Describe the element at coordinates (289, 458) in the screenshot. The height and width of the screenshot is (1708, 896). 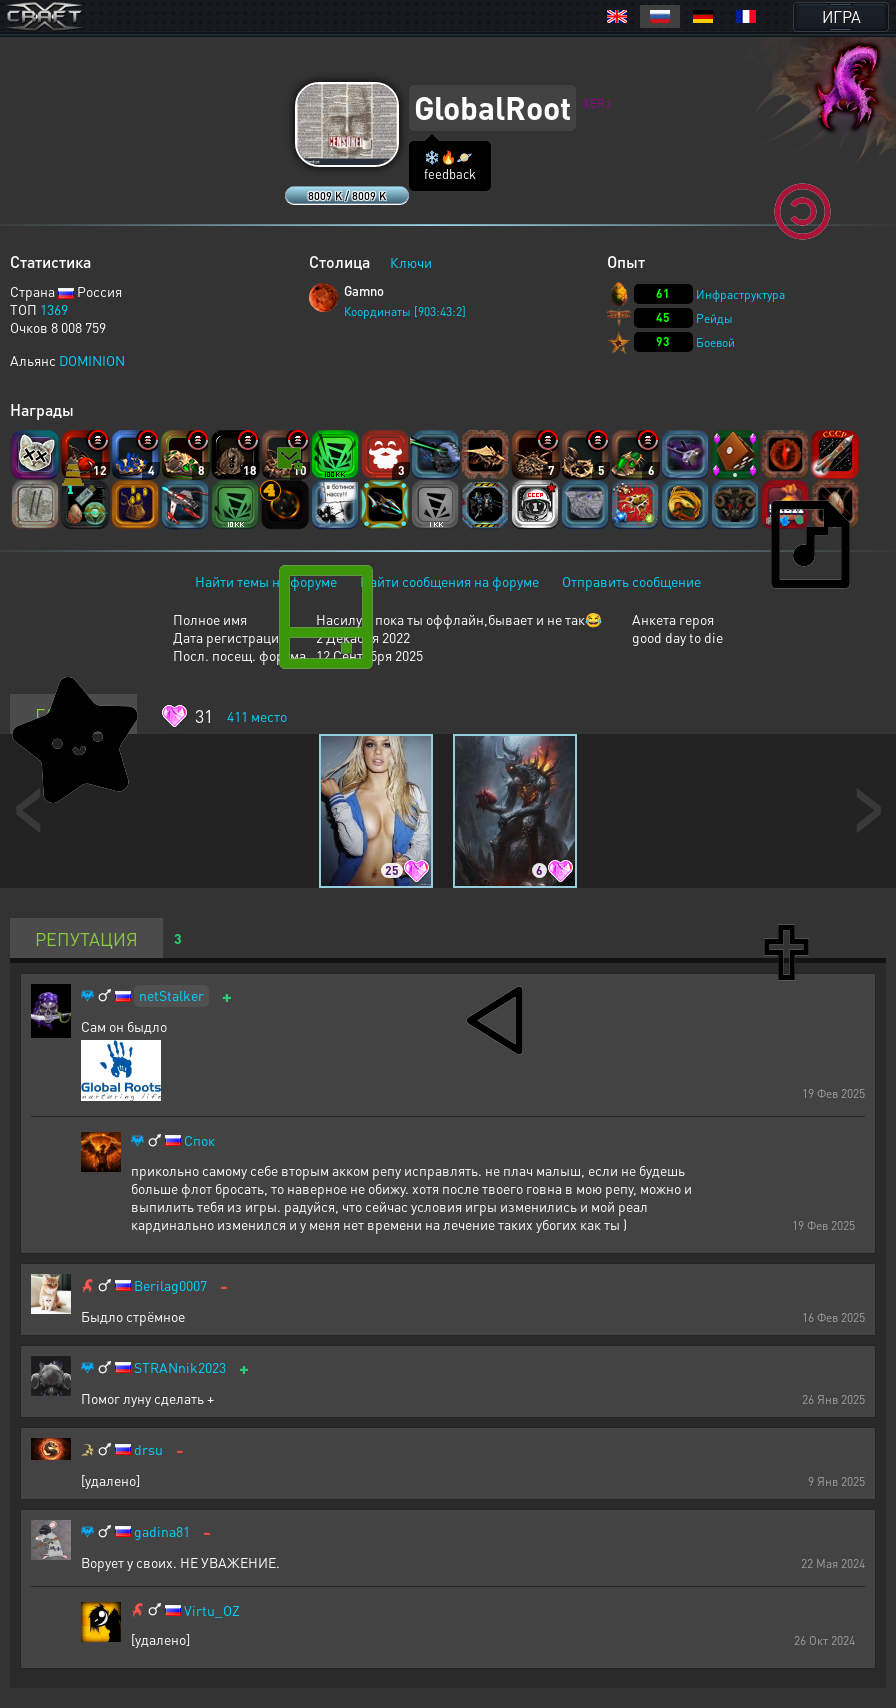
I see `access email settings` at that location.